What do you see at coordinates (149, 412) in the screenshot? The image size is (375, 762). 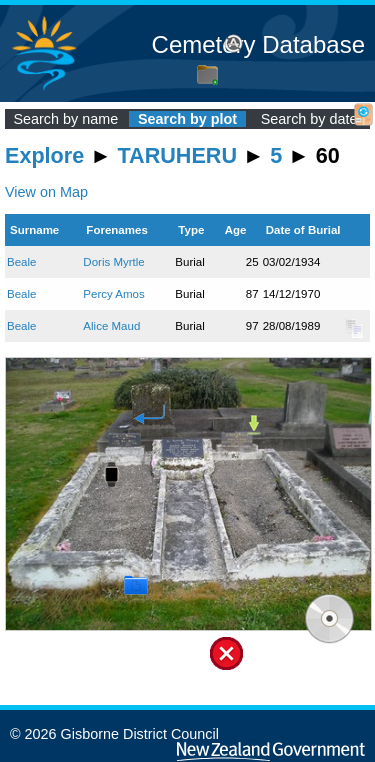 I see `reply to this email` at bounding box center [149, 412].